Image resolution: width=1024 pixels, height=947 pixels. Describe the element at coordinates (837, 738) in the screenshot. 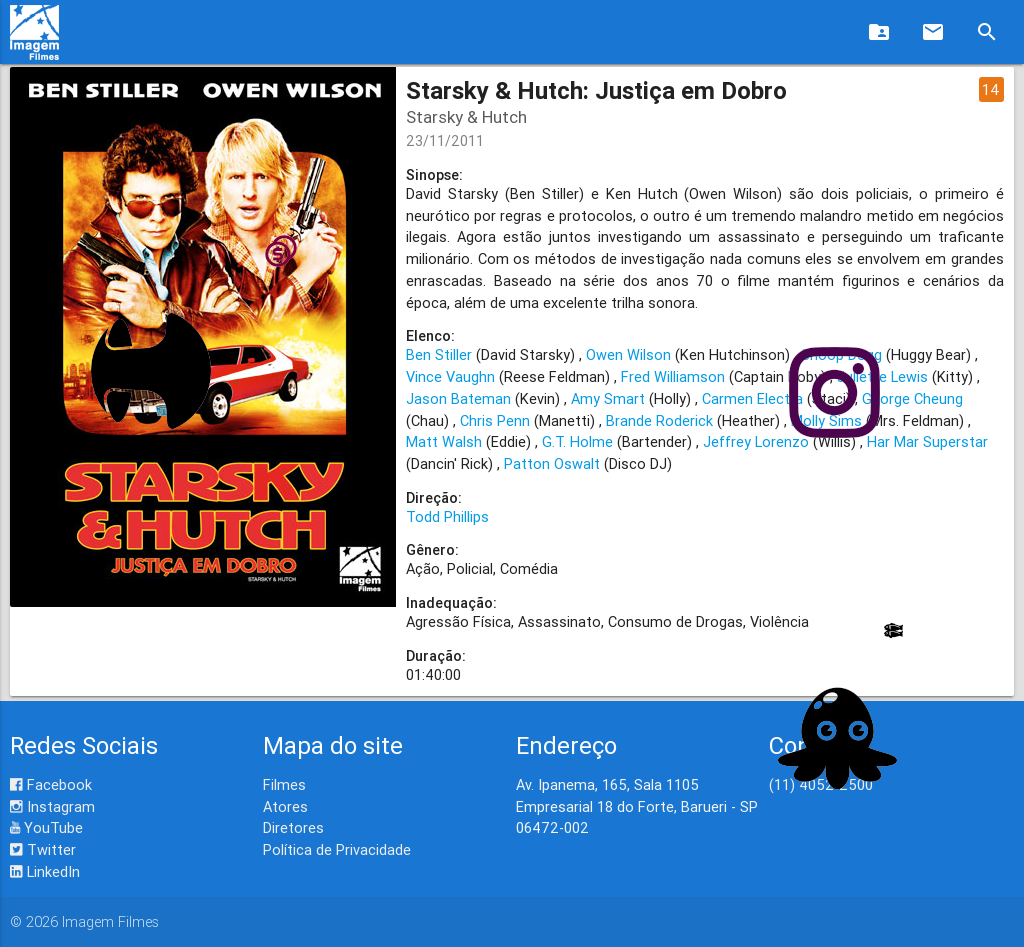

I see `chainguard company logo` at that location.